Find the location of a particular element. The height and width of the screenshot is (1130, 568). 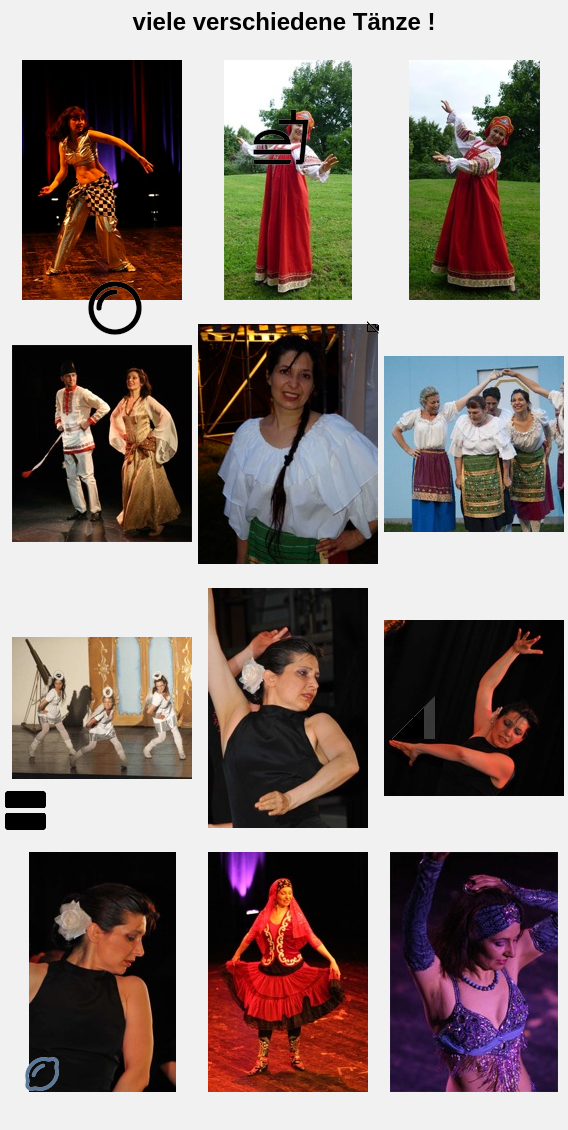

view agenda or list layout is located at coordinates (26, 810).